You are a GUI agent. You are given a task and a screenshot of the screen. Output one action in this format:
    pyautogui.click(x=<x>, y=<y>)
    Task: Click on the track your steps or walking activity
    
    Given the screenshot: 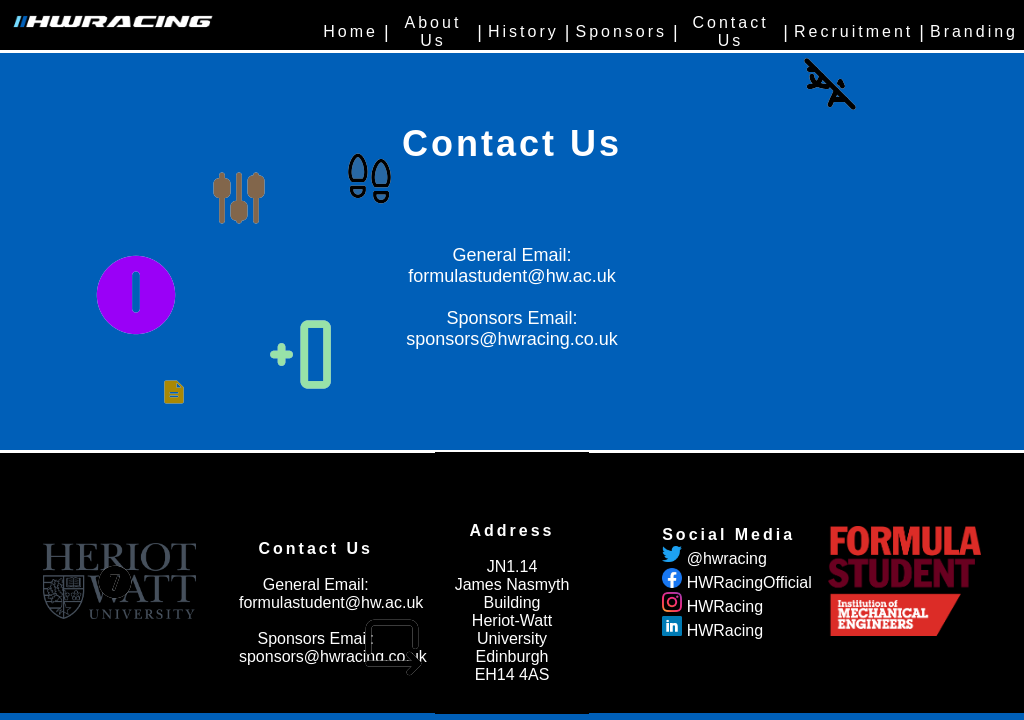 What is the action you would take?
    pyautogui.click(x=369, y=178)
    